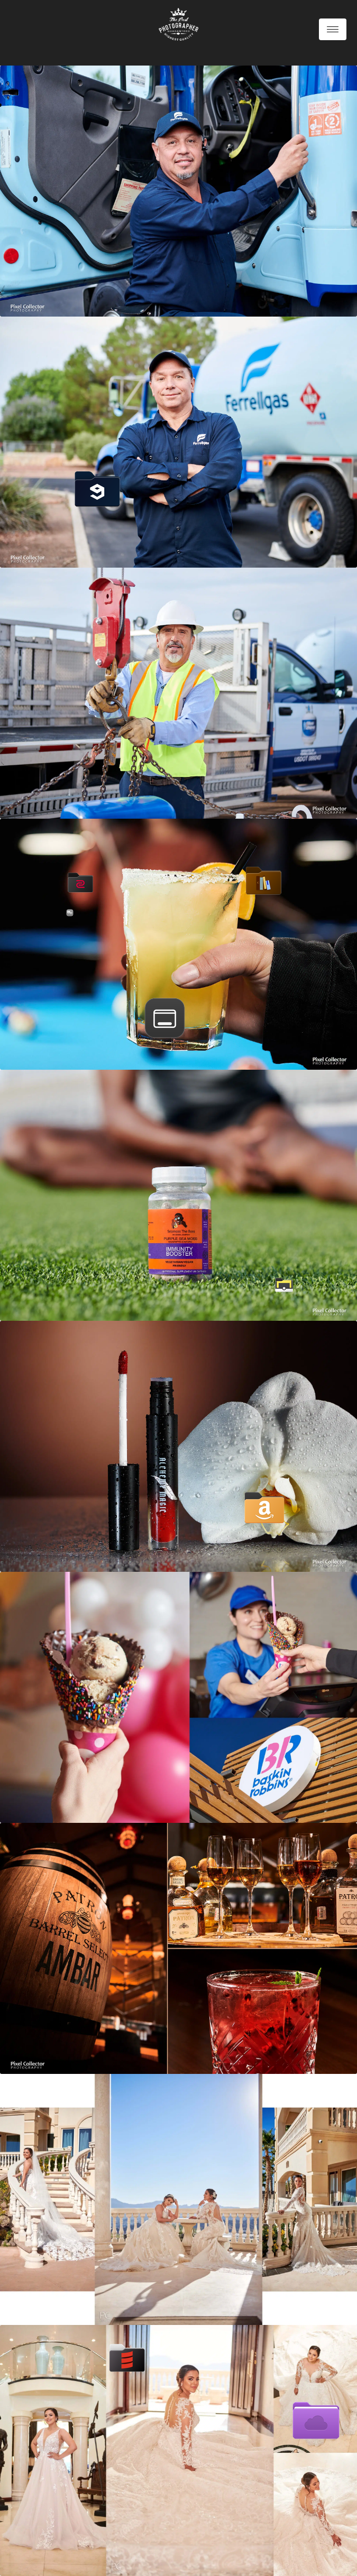  Describe the element at coordinates (284, 1285) in the screenshot. I see `folder for pokémon ultra ball collection or game assets` at that location.